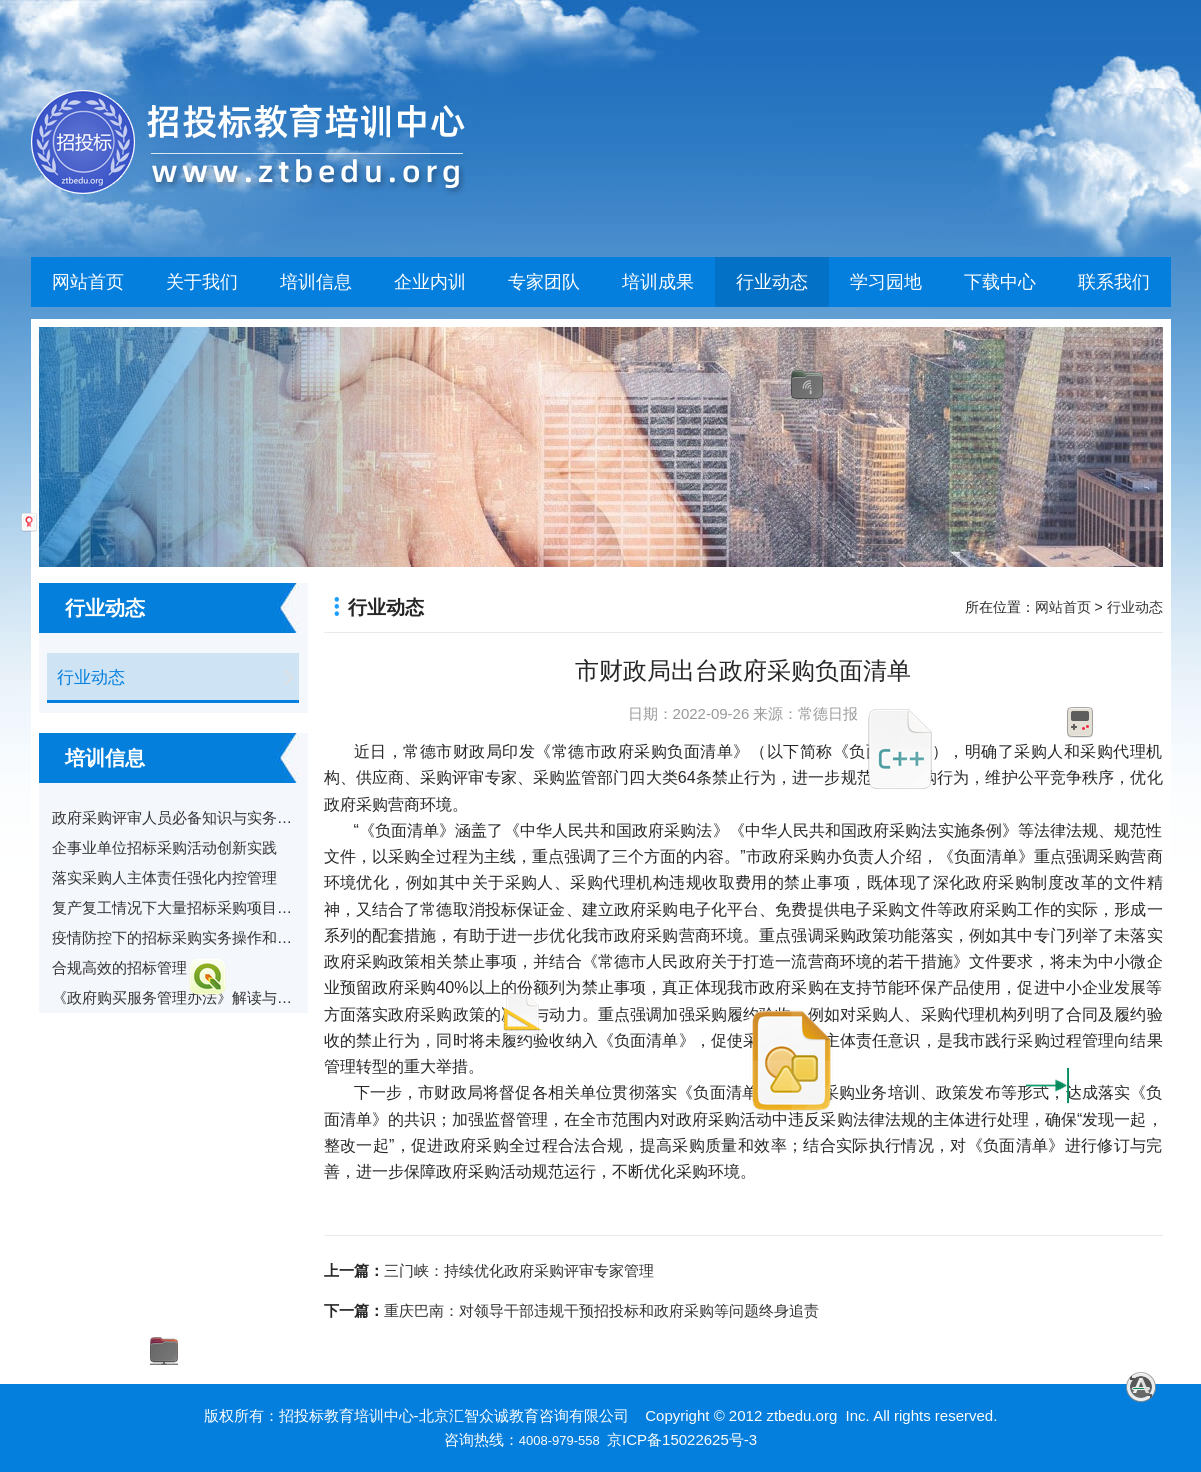  I want to click on open the game center or gaming app, so click(1080, 722).